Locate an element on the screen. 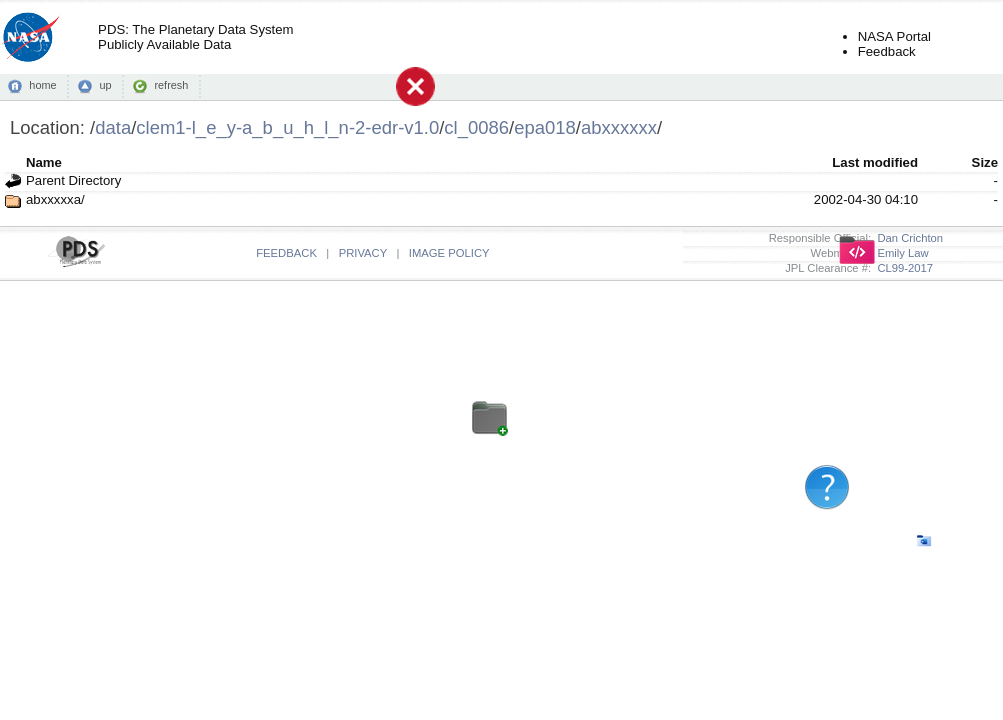  cancel or close the current action is located at coordinates (415, 86).